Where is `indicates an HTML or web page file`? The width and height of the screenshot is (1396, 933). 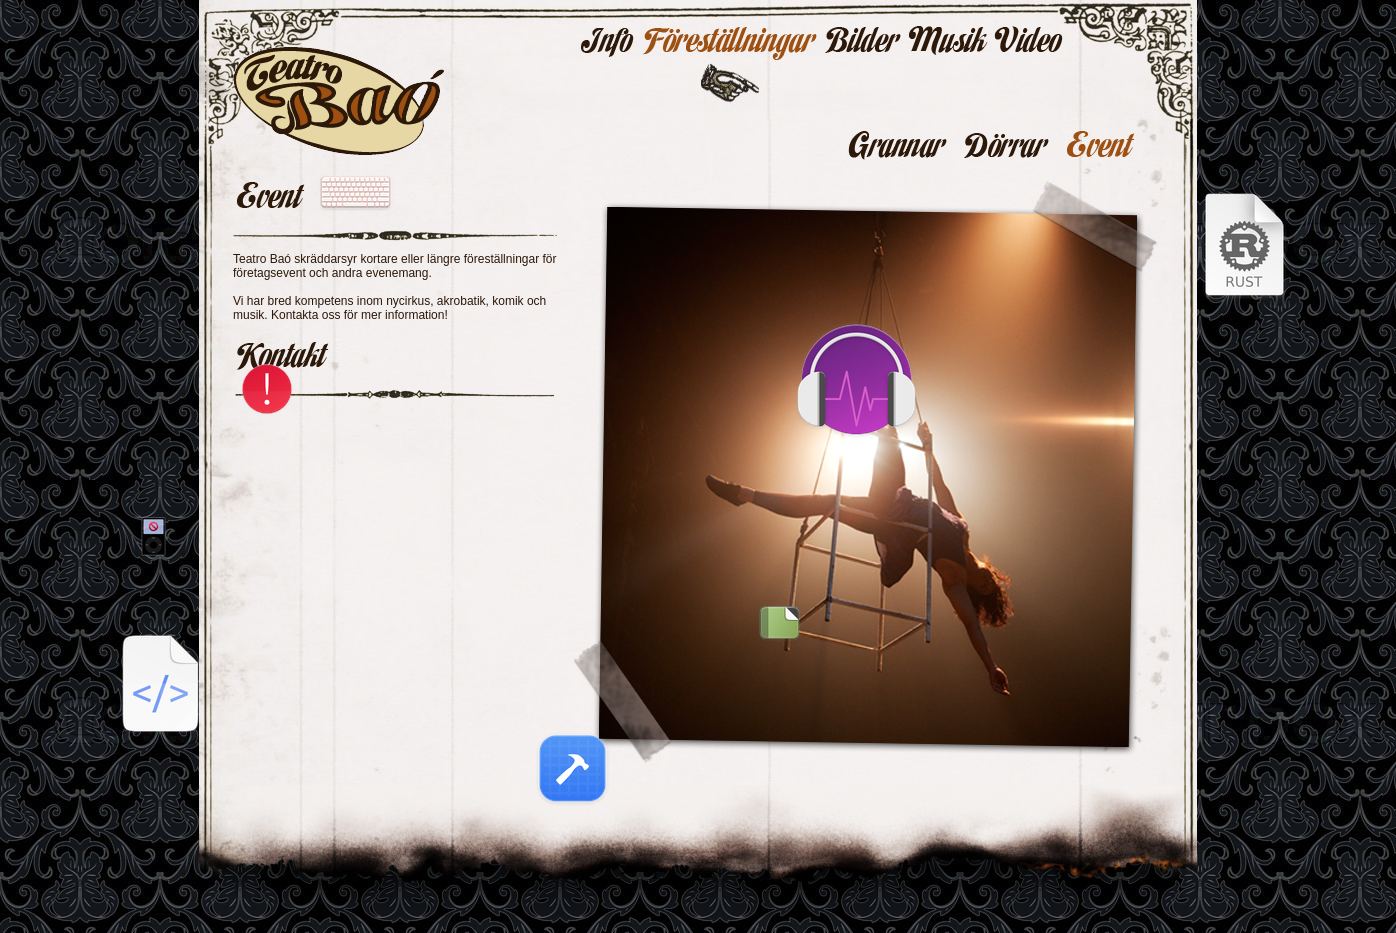
indicates an HTML or web page file is located at coordinates (160, 683).